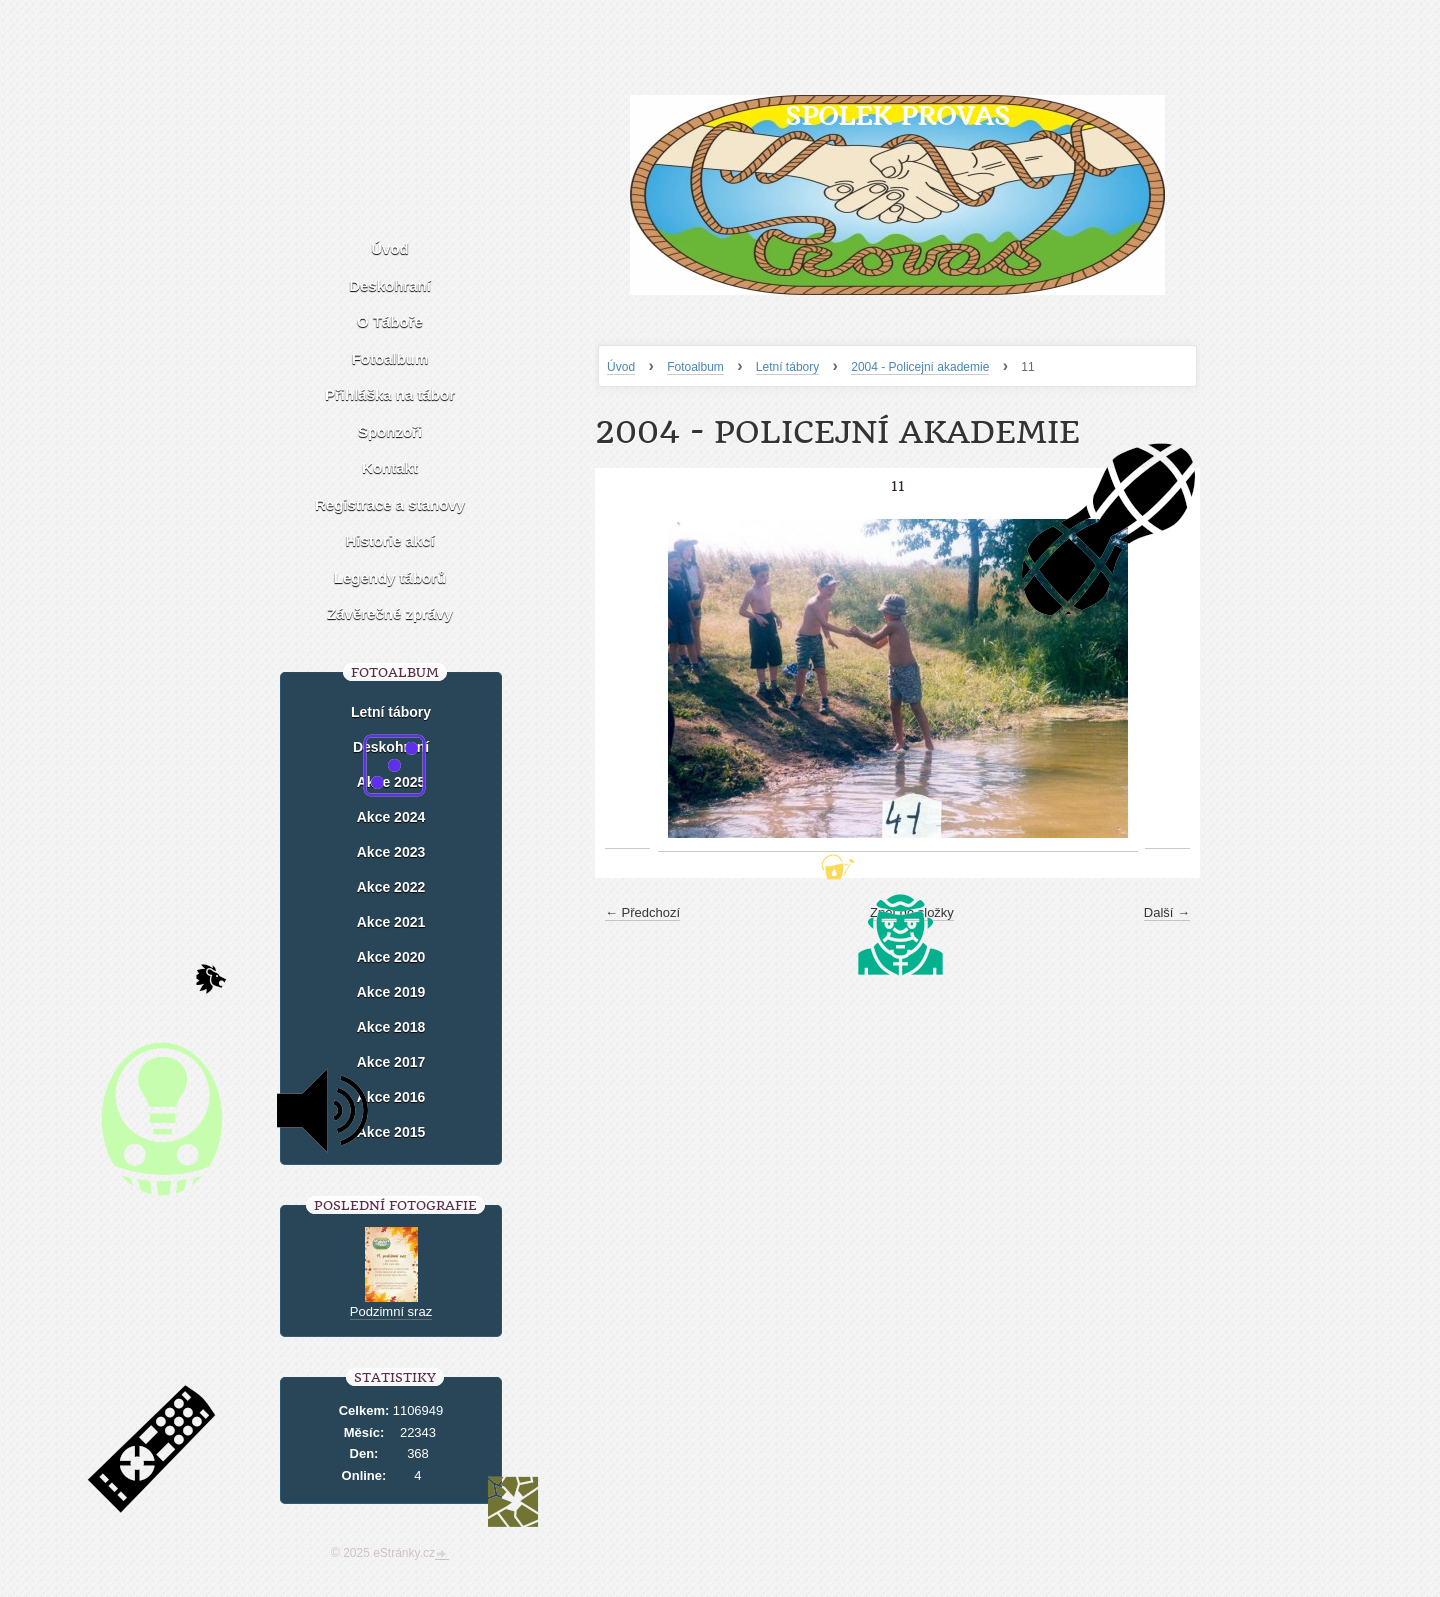 The height and width of the screenshot is (1597, 1440). I want to click on water plants or crops in a gardening game, so click(838, 867).